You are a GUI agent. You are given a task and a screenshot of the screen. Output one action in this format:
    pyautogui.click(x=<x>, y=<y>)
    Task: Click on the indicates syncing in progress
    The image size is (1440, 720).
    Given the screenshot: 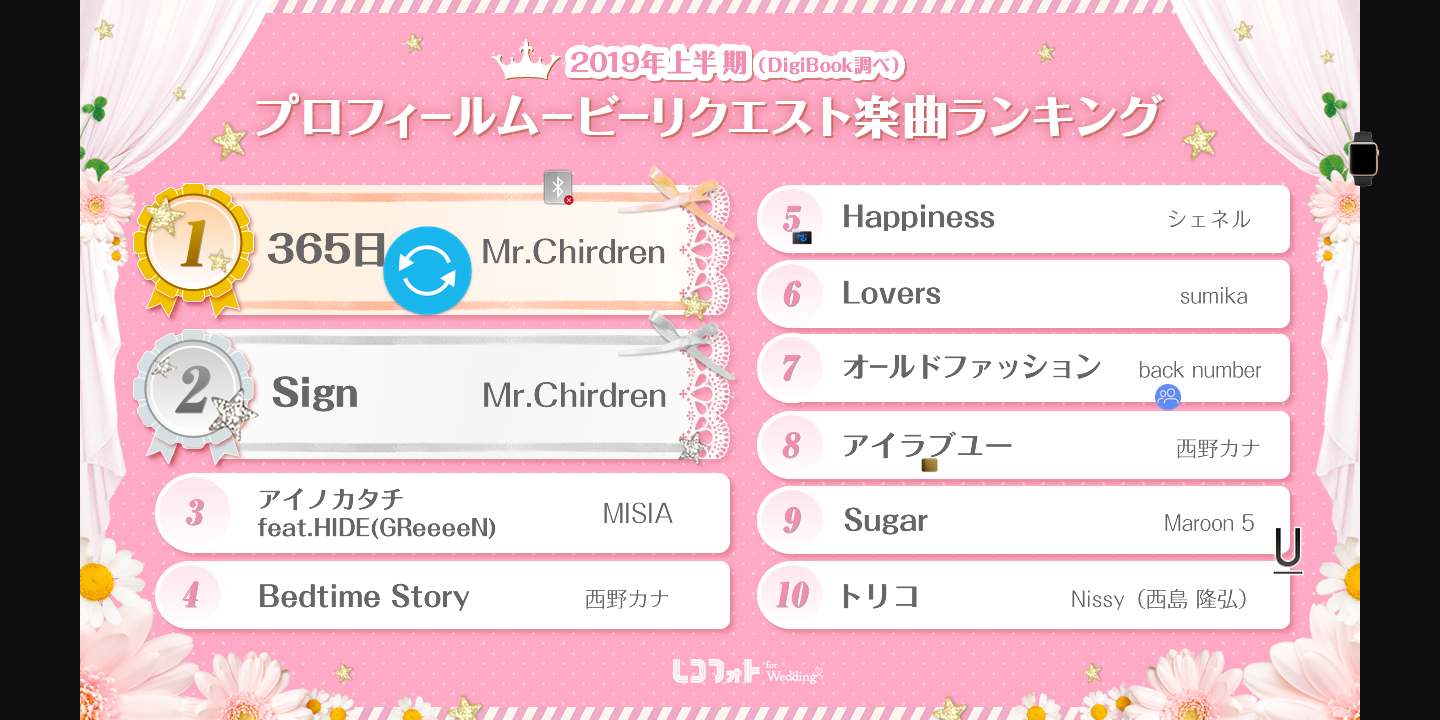 What is the action you would take?
    pyautogui.click(x=427, y=270)
    